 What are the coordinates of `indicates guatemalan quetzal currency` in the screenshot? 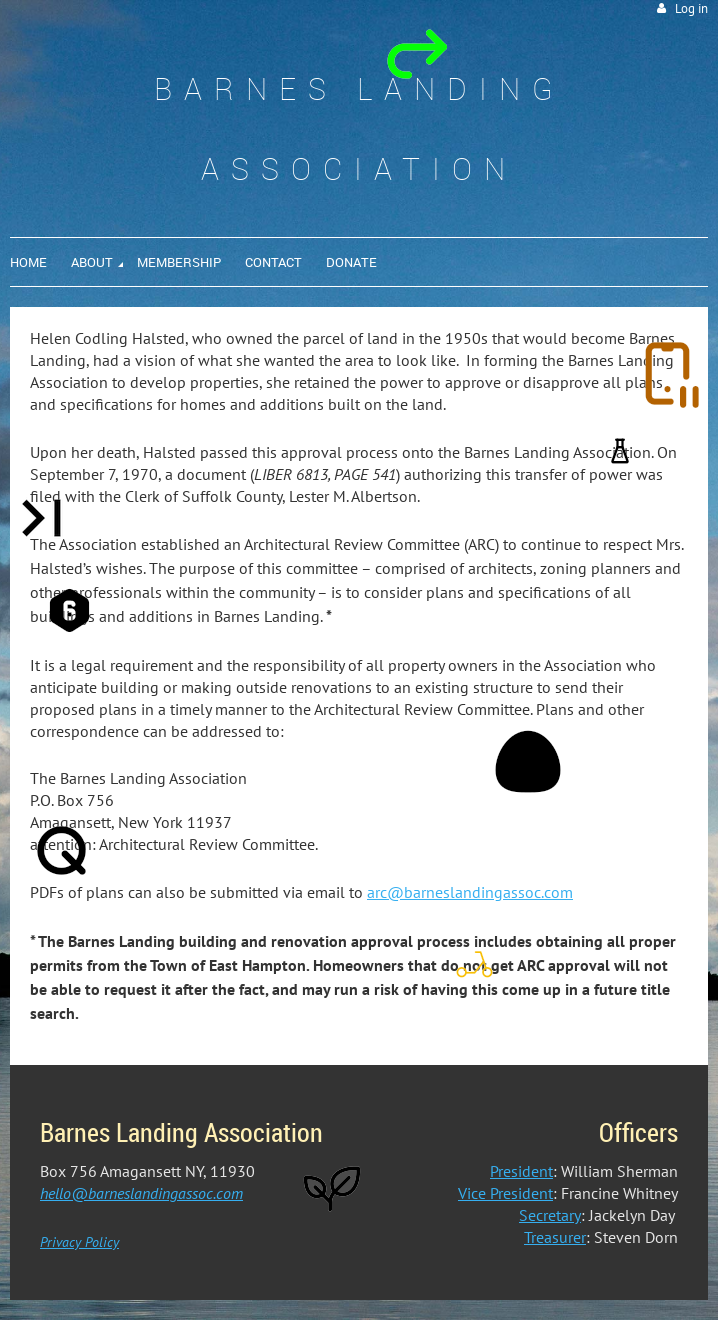 It's located at (61, 850).